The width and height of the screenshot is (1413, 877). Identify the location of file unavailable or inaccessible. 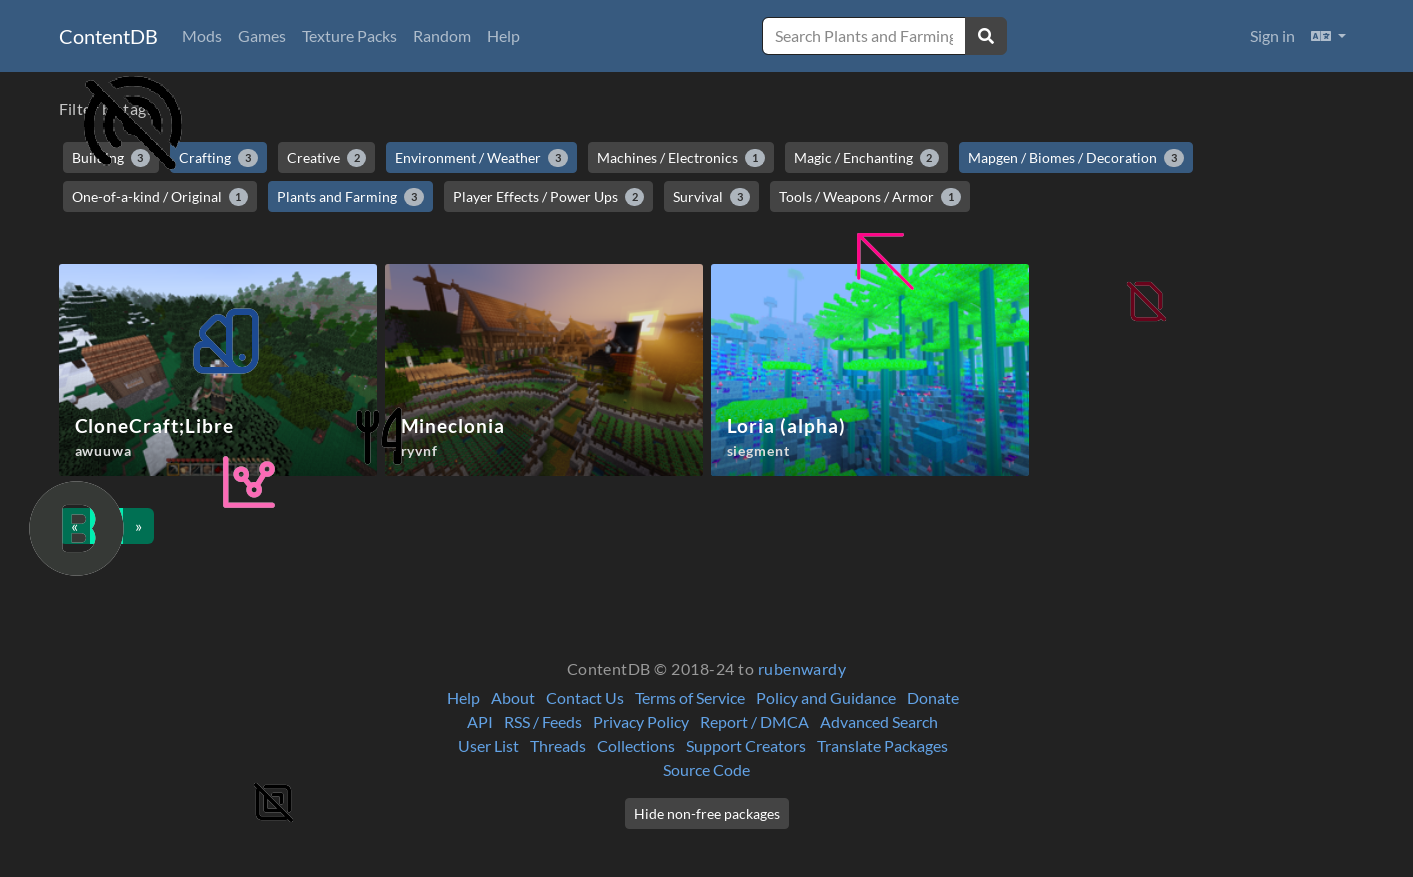
(1146, 301).